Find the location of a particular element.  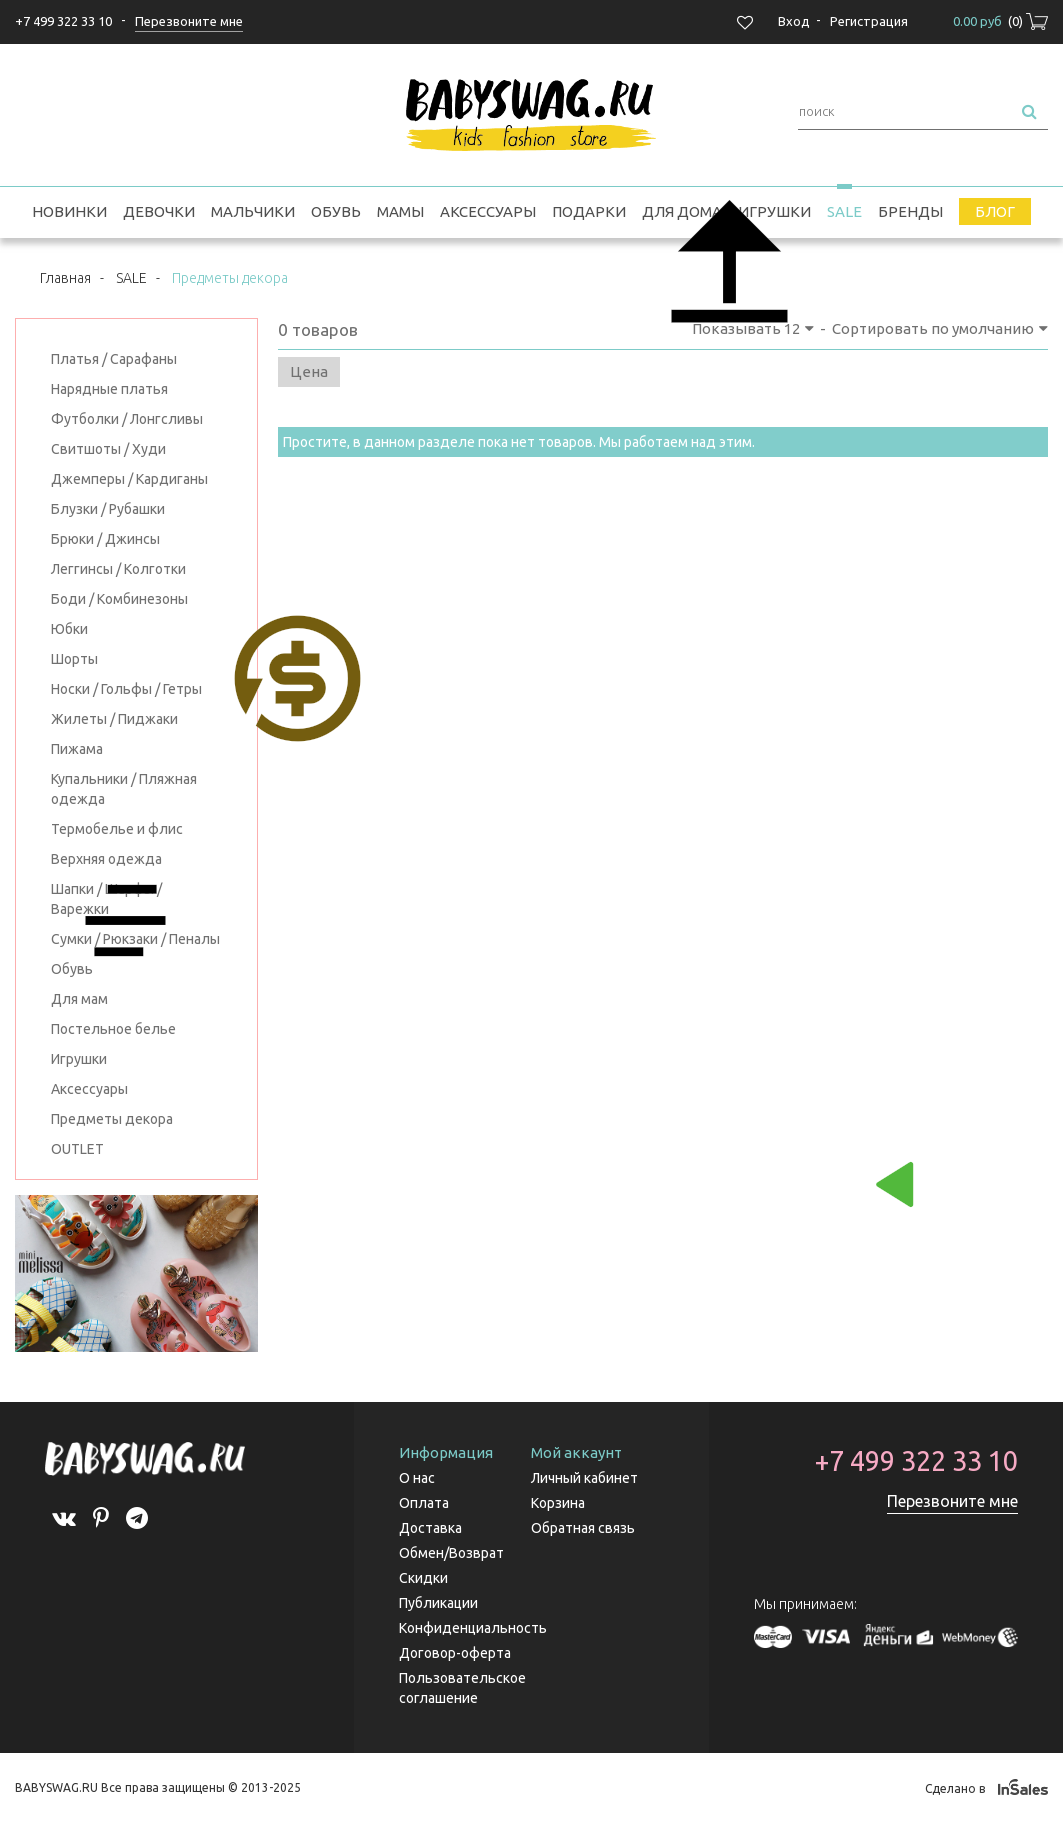

play media in reverse is located at coordinates (898, 1184).